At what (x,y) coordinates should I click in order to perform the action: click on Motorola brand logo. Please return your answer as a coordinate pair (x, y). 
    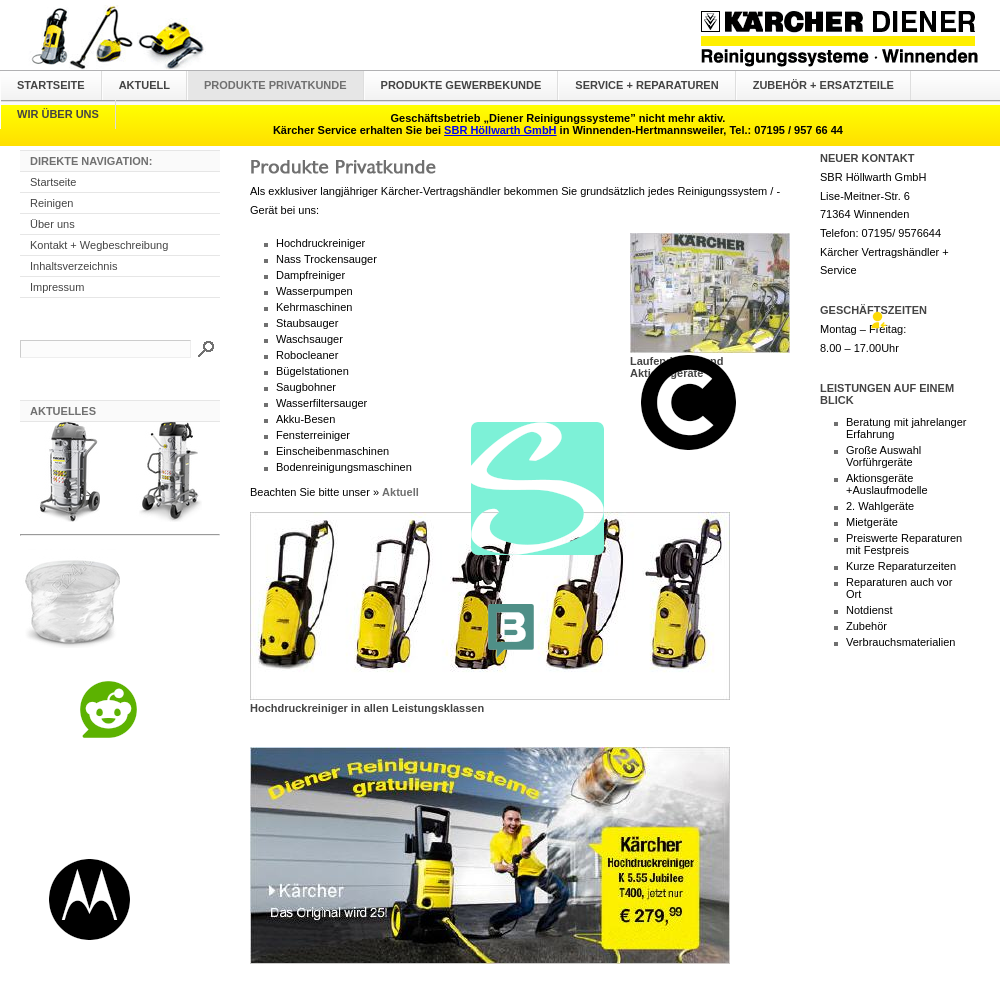
    Looking at the image, I should click on (89, 899).